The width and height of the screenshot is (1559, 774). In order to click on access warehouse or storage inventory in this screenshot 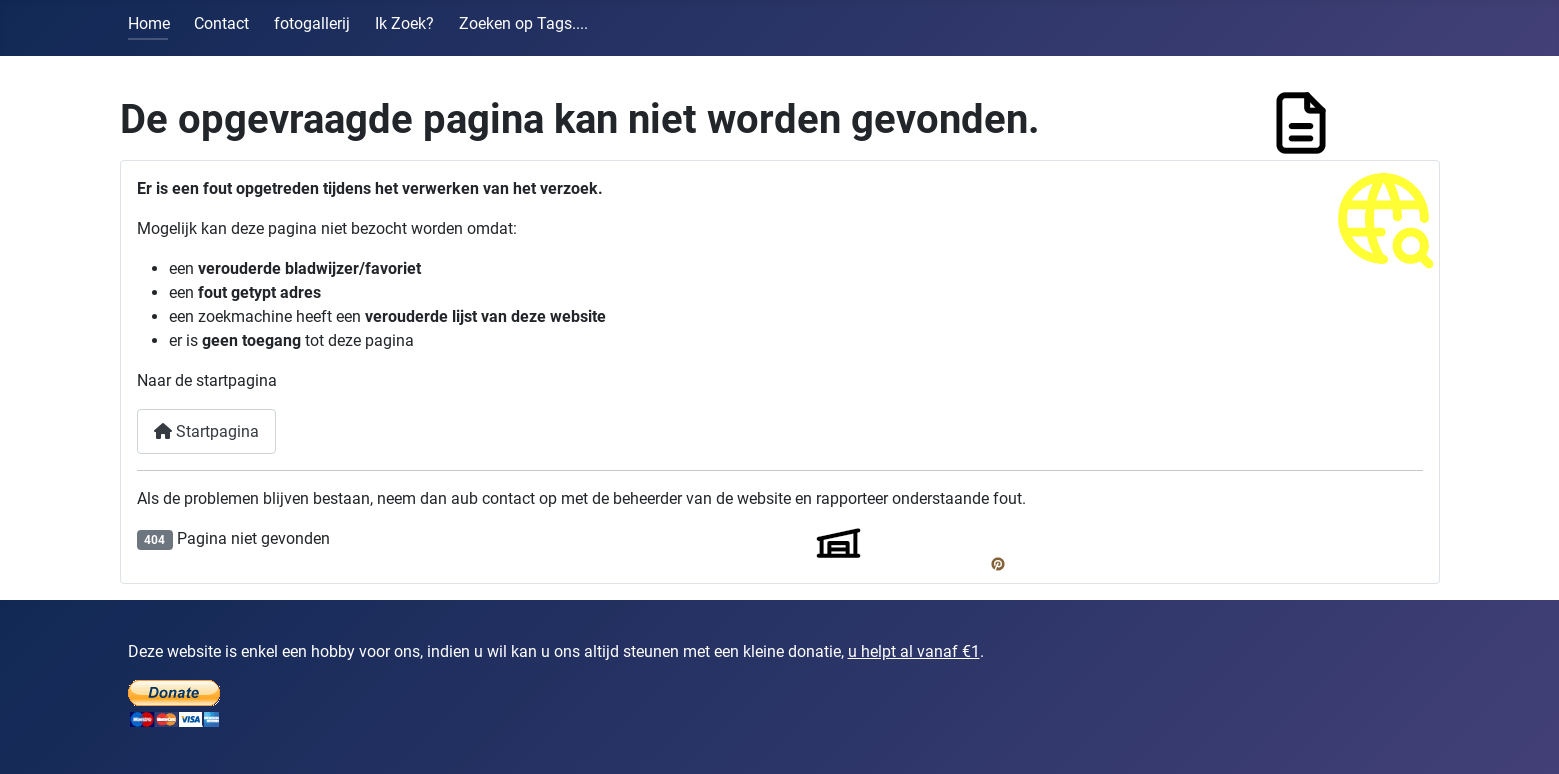, I will do `click(838, 544)`.